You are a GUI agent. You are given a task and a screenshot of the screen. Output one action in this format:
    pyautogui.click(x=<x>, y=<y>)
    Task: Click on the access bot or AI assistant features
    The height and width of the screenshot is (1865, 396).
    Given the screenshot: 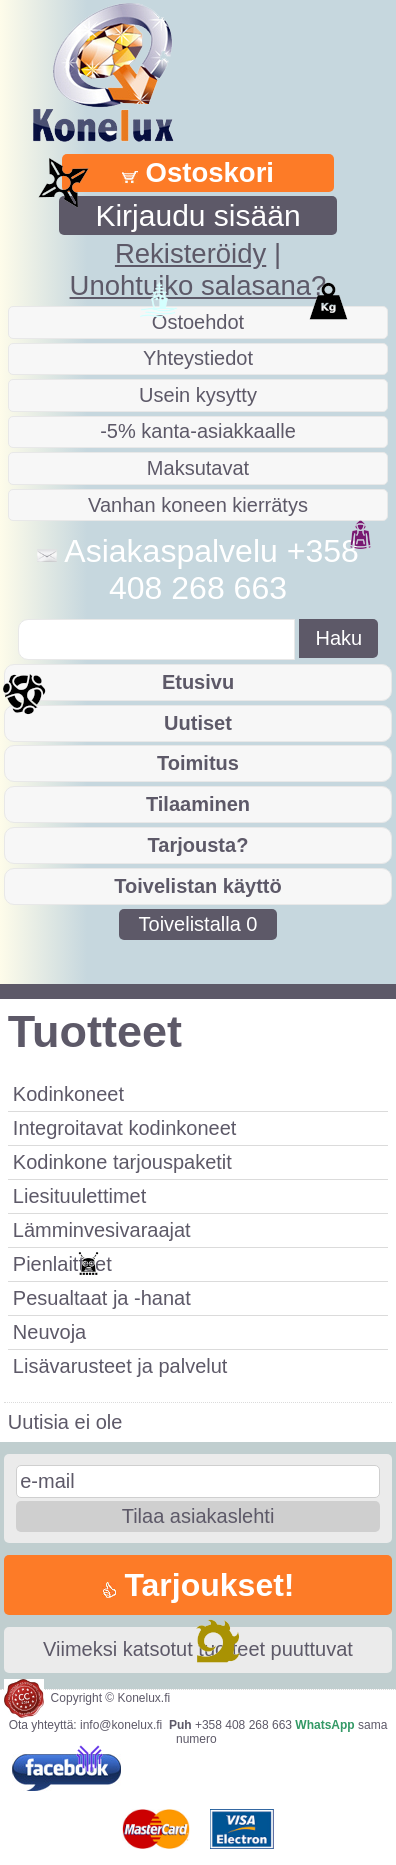 What is the action you would take?
    pyautogui.click(x=88, y=1263)
    